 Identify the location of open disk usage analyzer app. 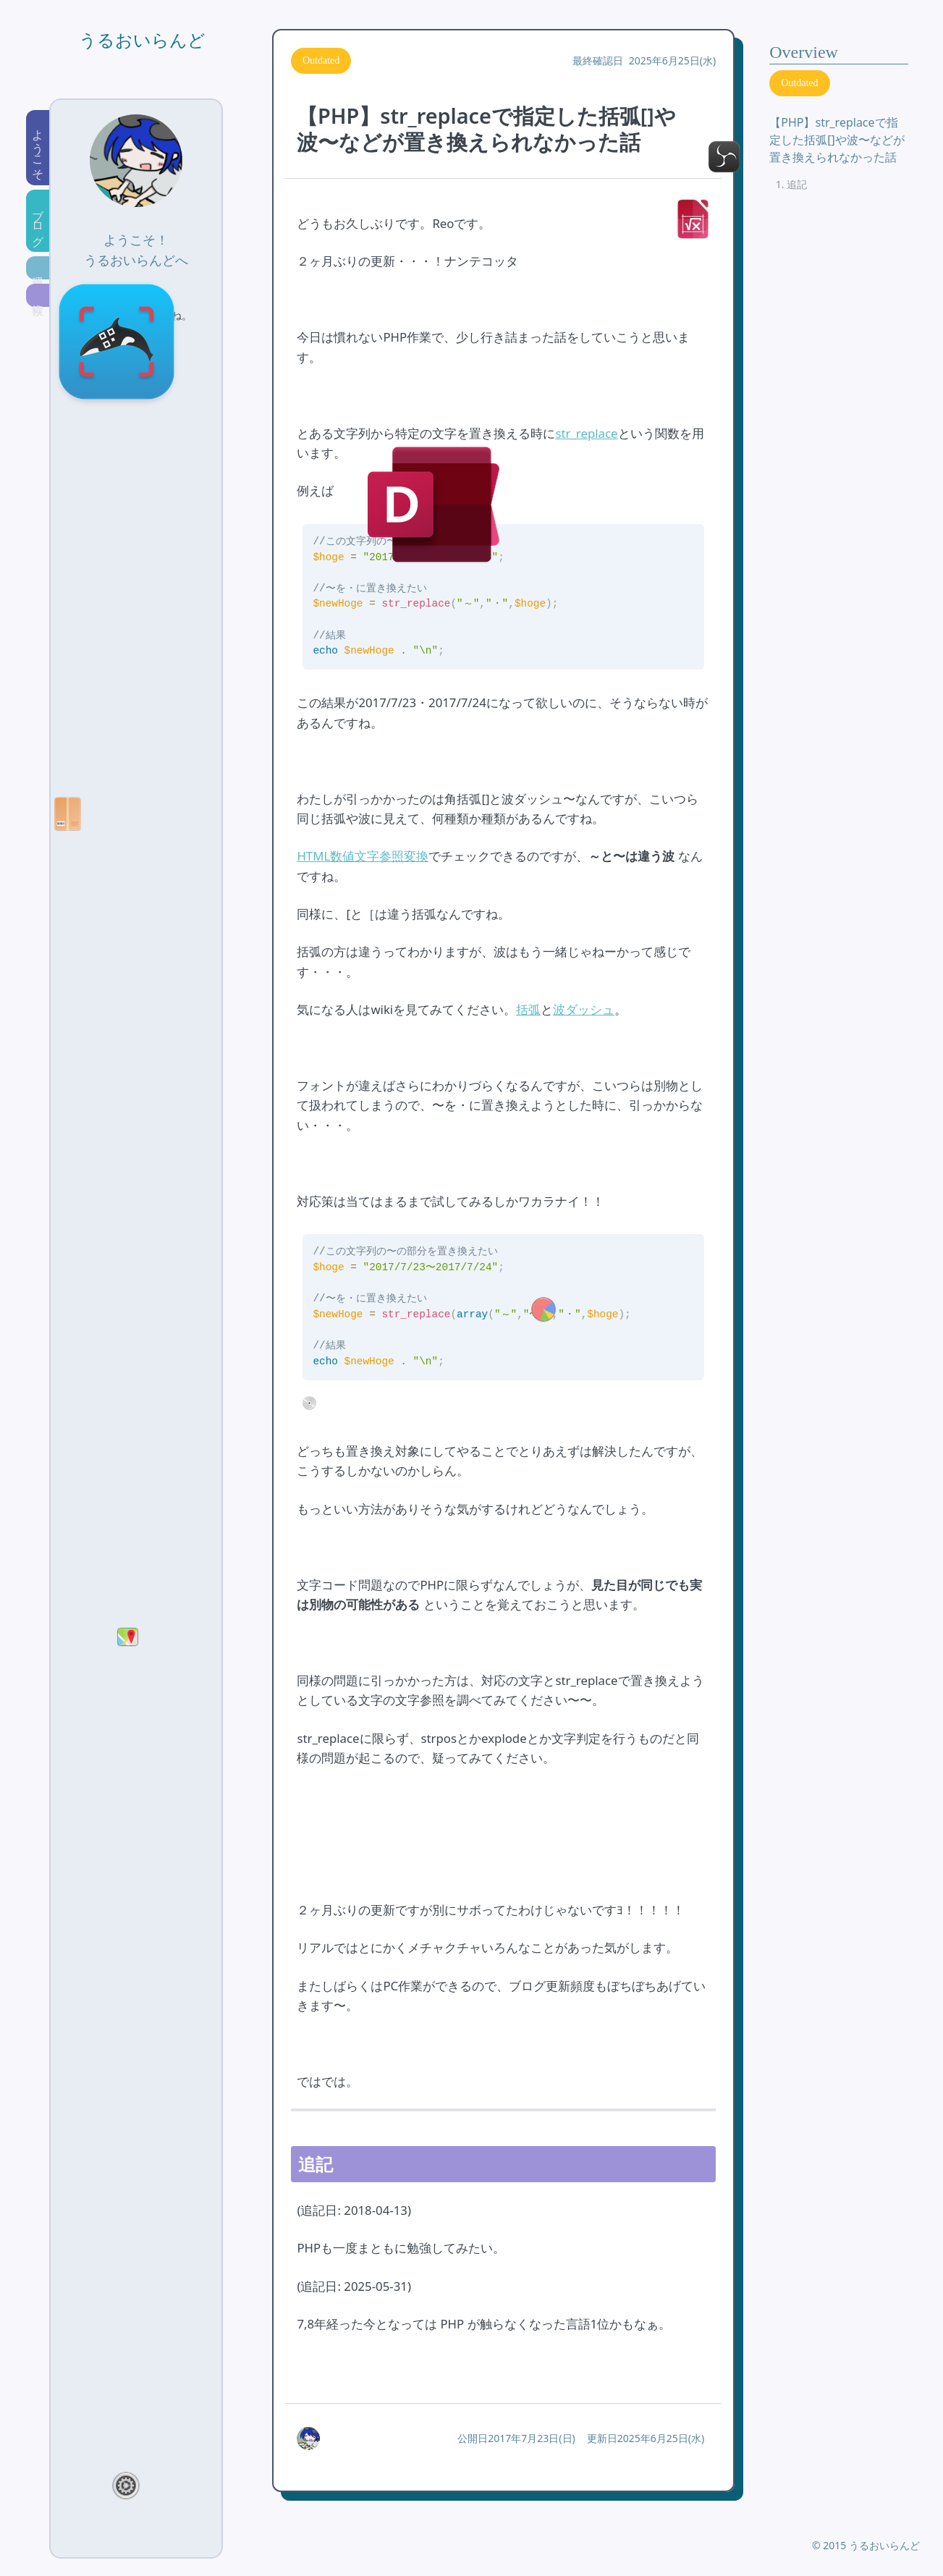
(544, 1309).